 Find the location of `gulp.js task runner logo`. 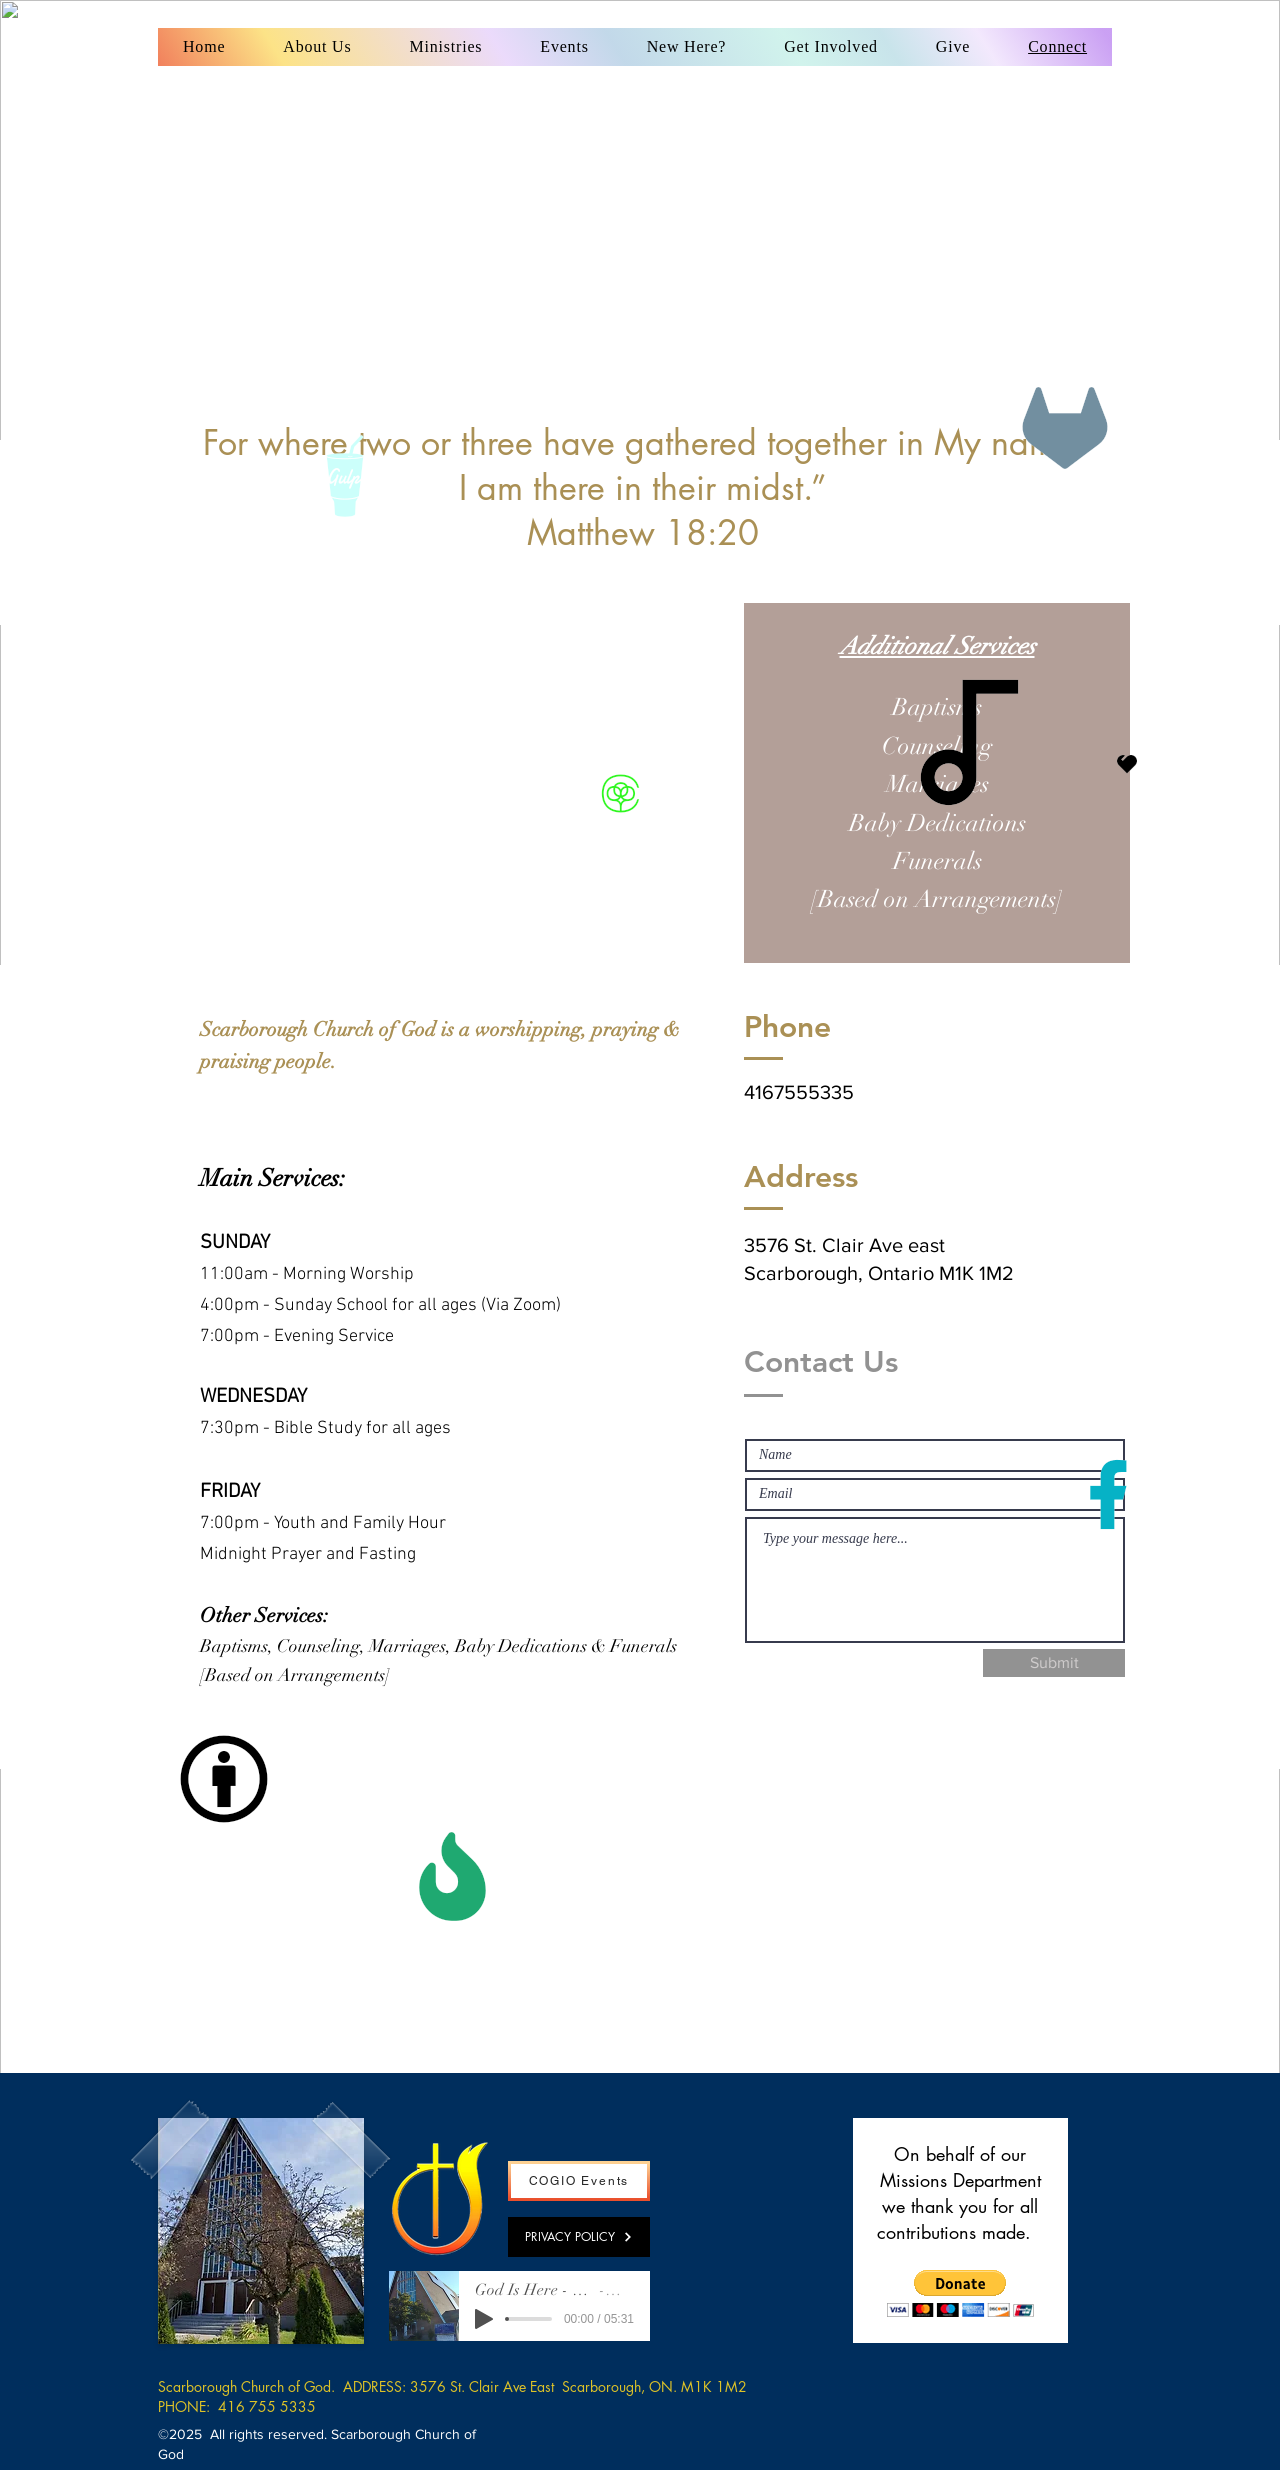

gulp.js task runner logo is located at coordinates (345, 476).